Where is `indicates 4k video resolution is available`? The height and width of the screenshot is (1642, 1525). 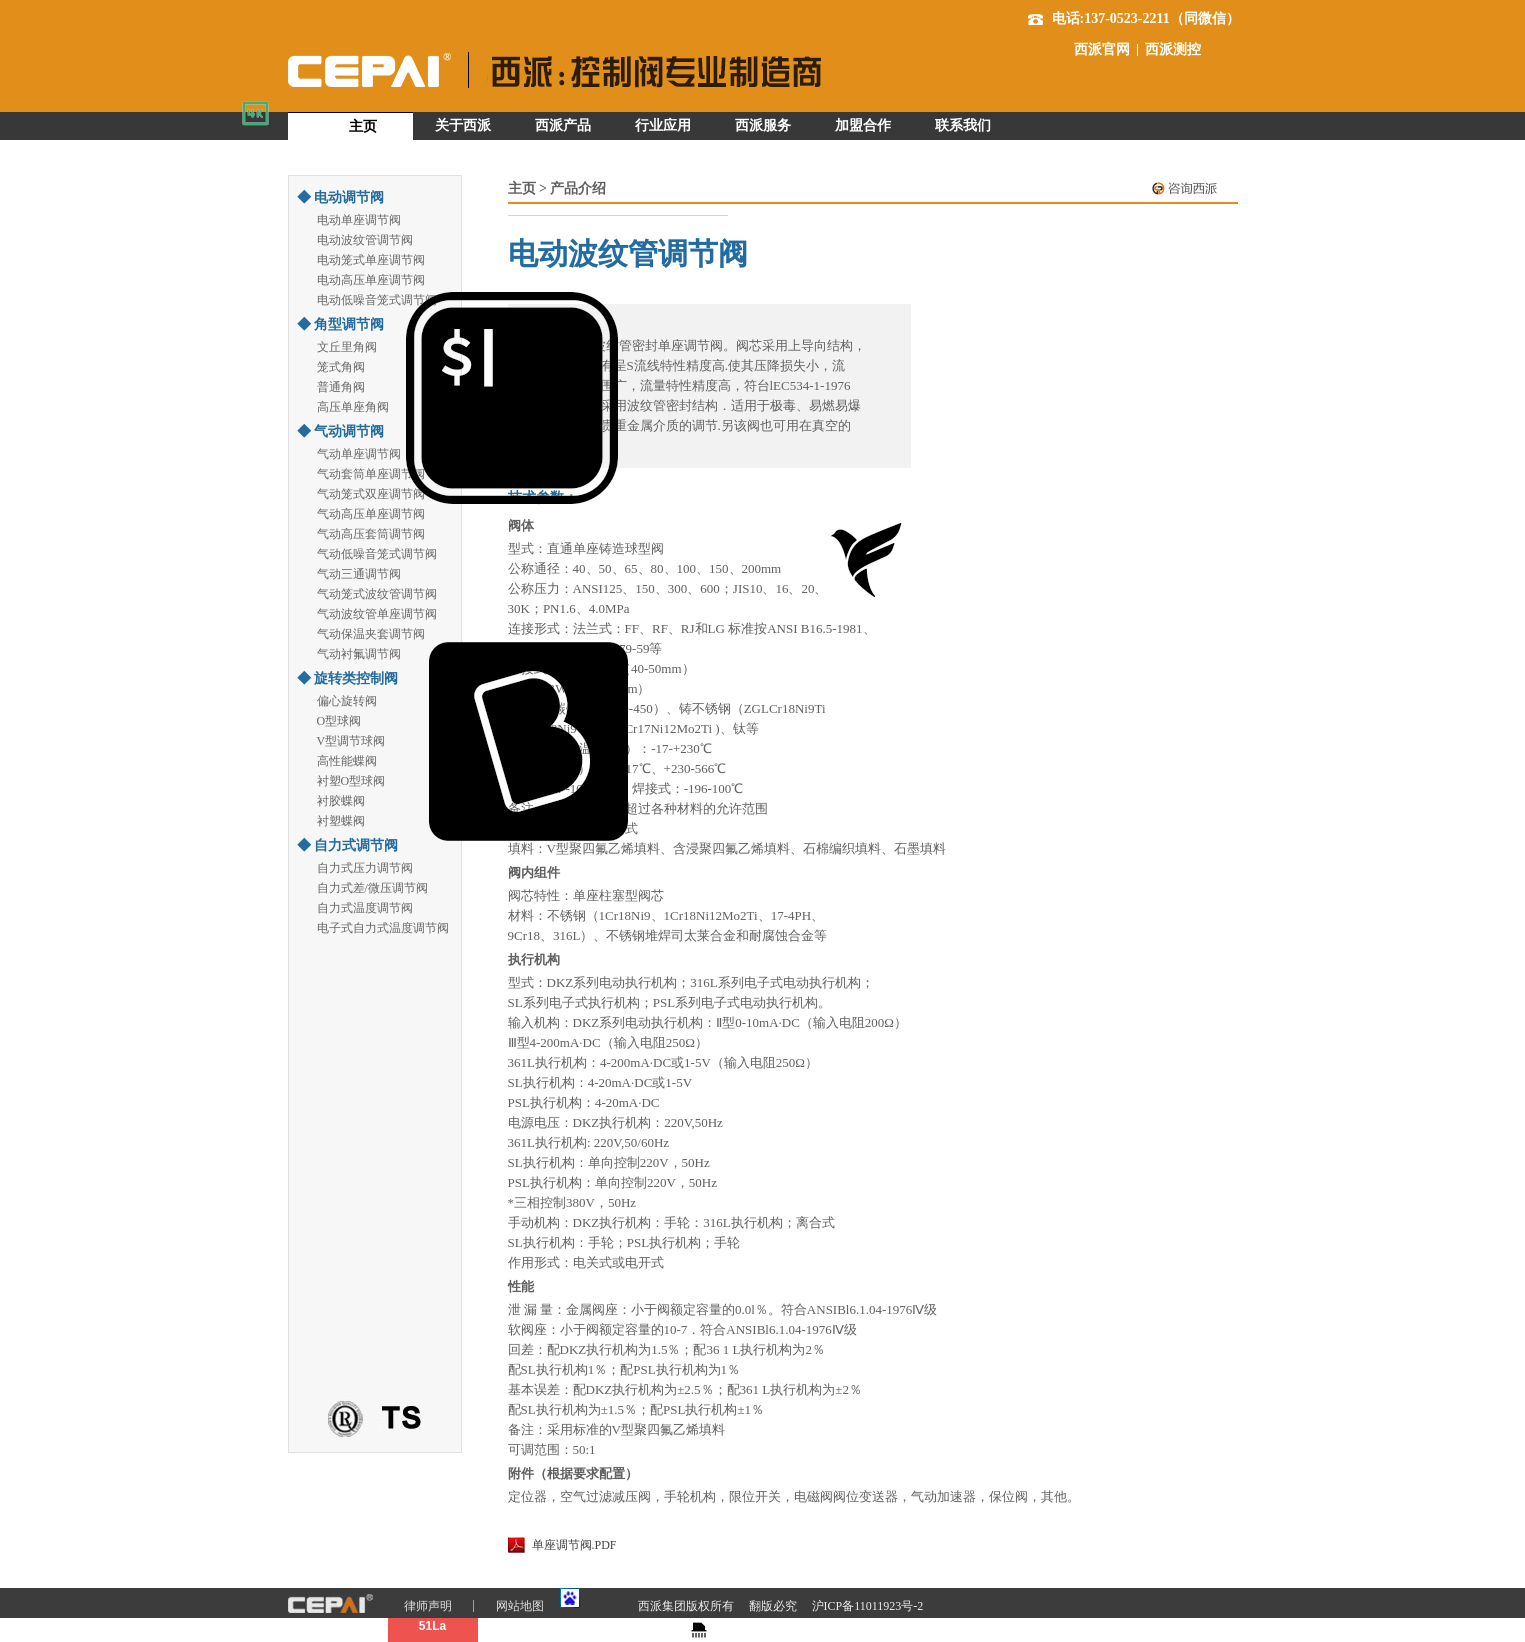
indicates 4k video resolution is available is located at coordinates (255, 113).